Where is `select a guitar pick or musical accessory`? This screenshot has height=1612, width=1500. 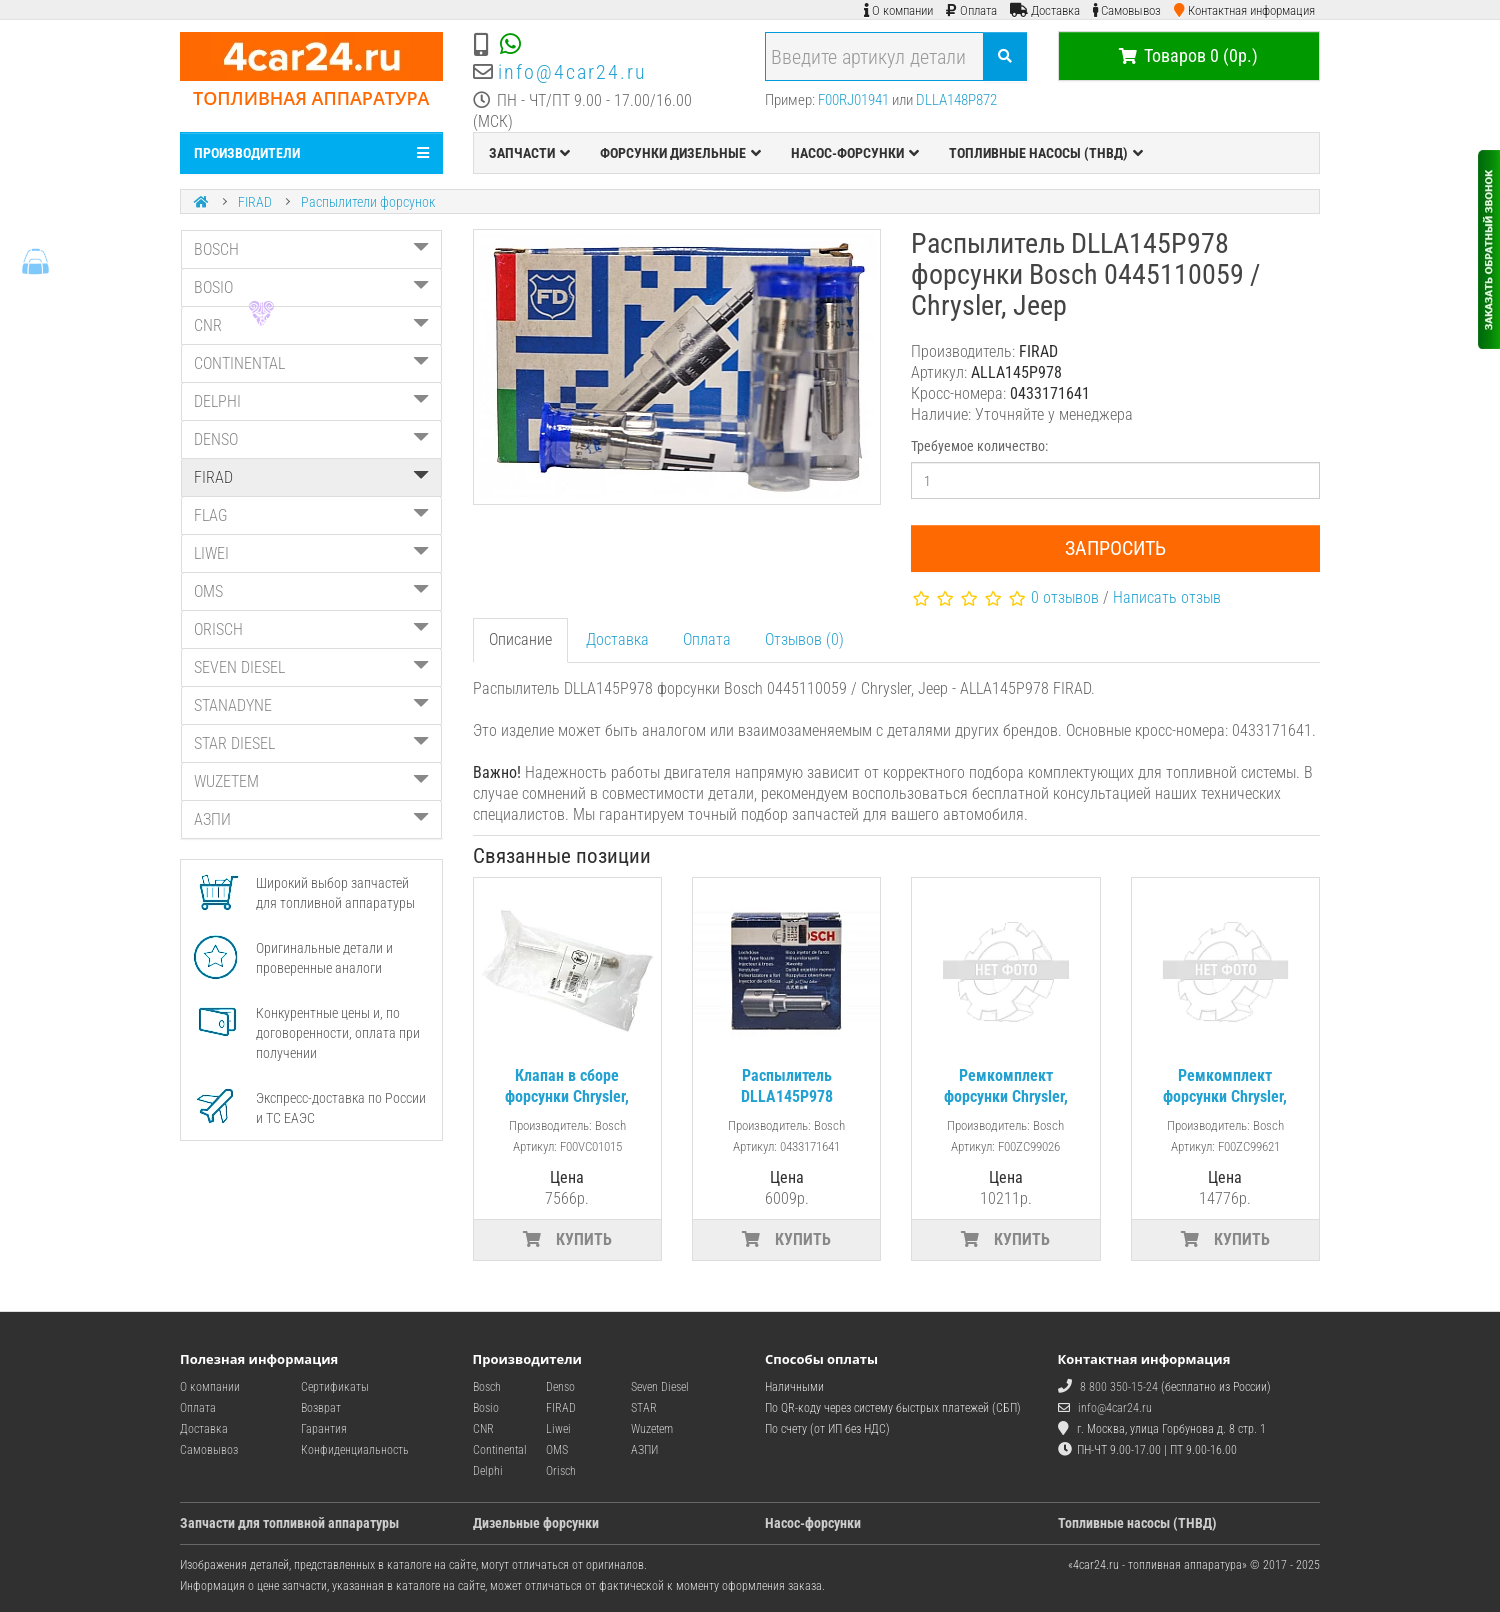 select a guitar pick or musical accessory is located at coordinates (261, 313).